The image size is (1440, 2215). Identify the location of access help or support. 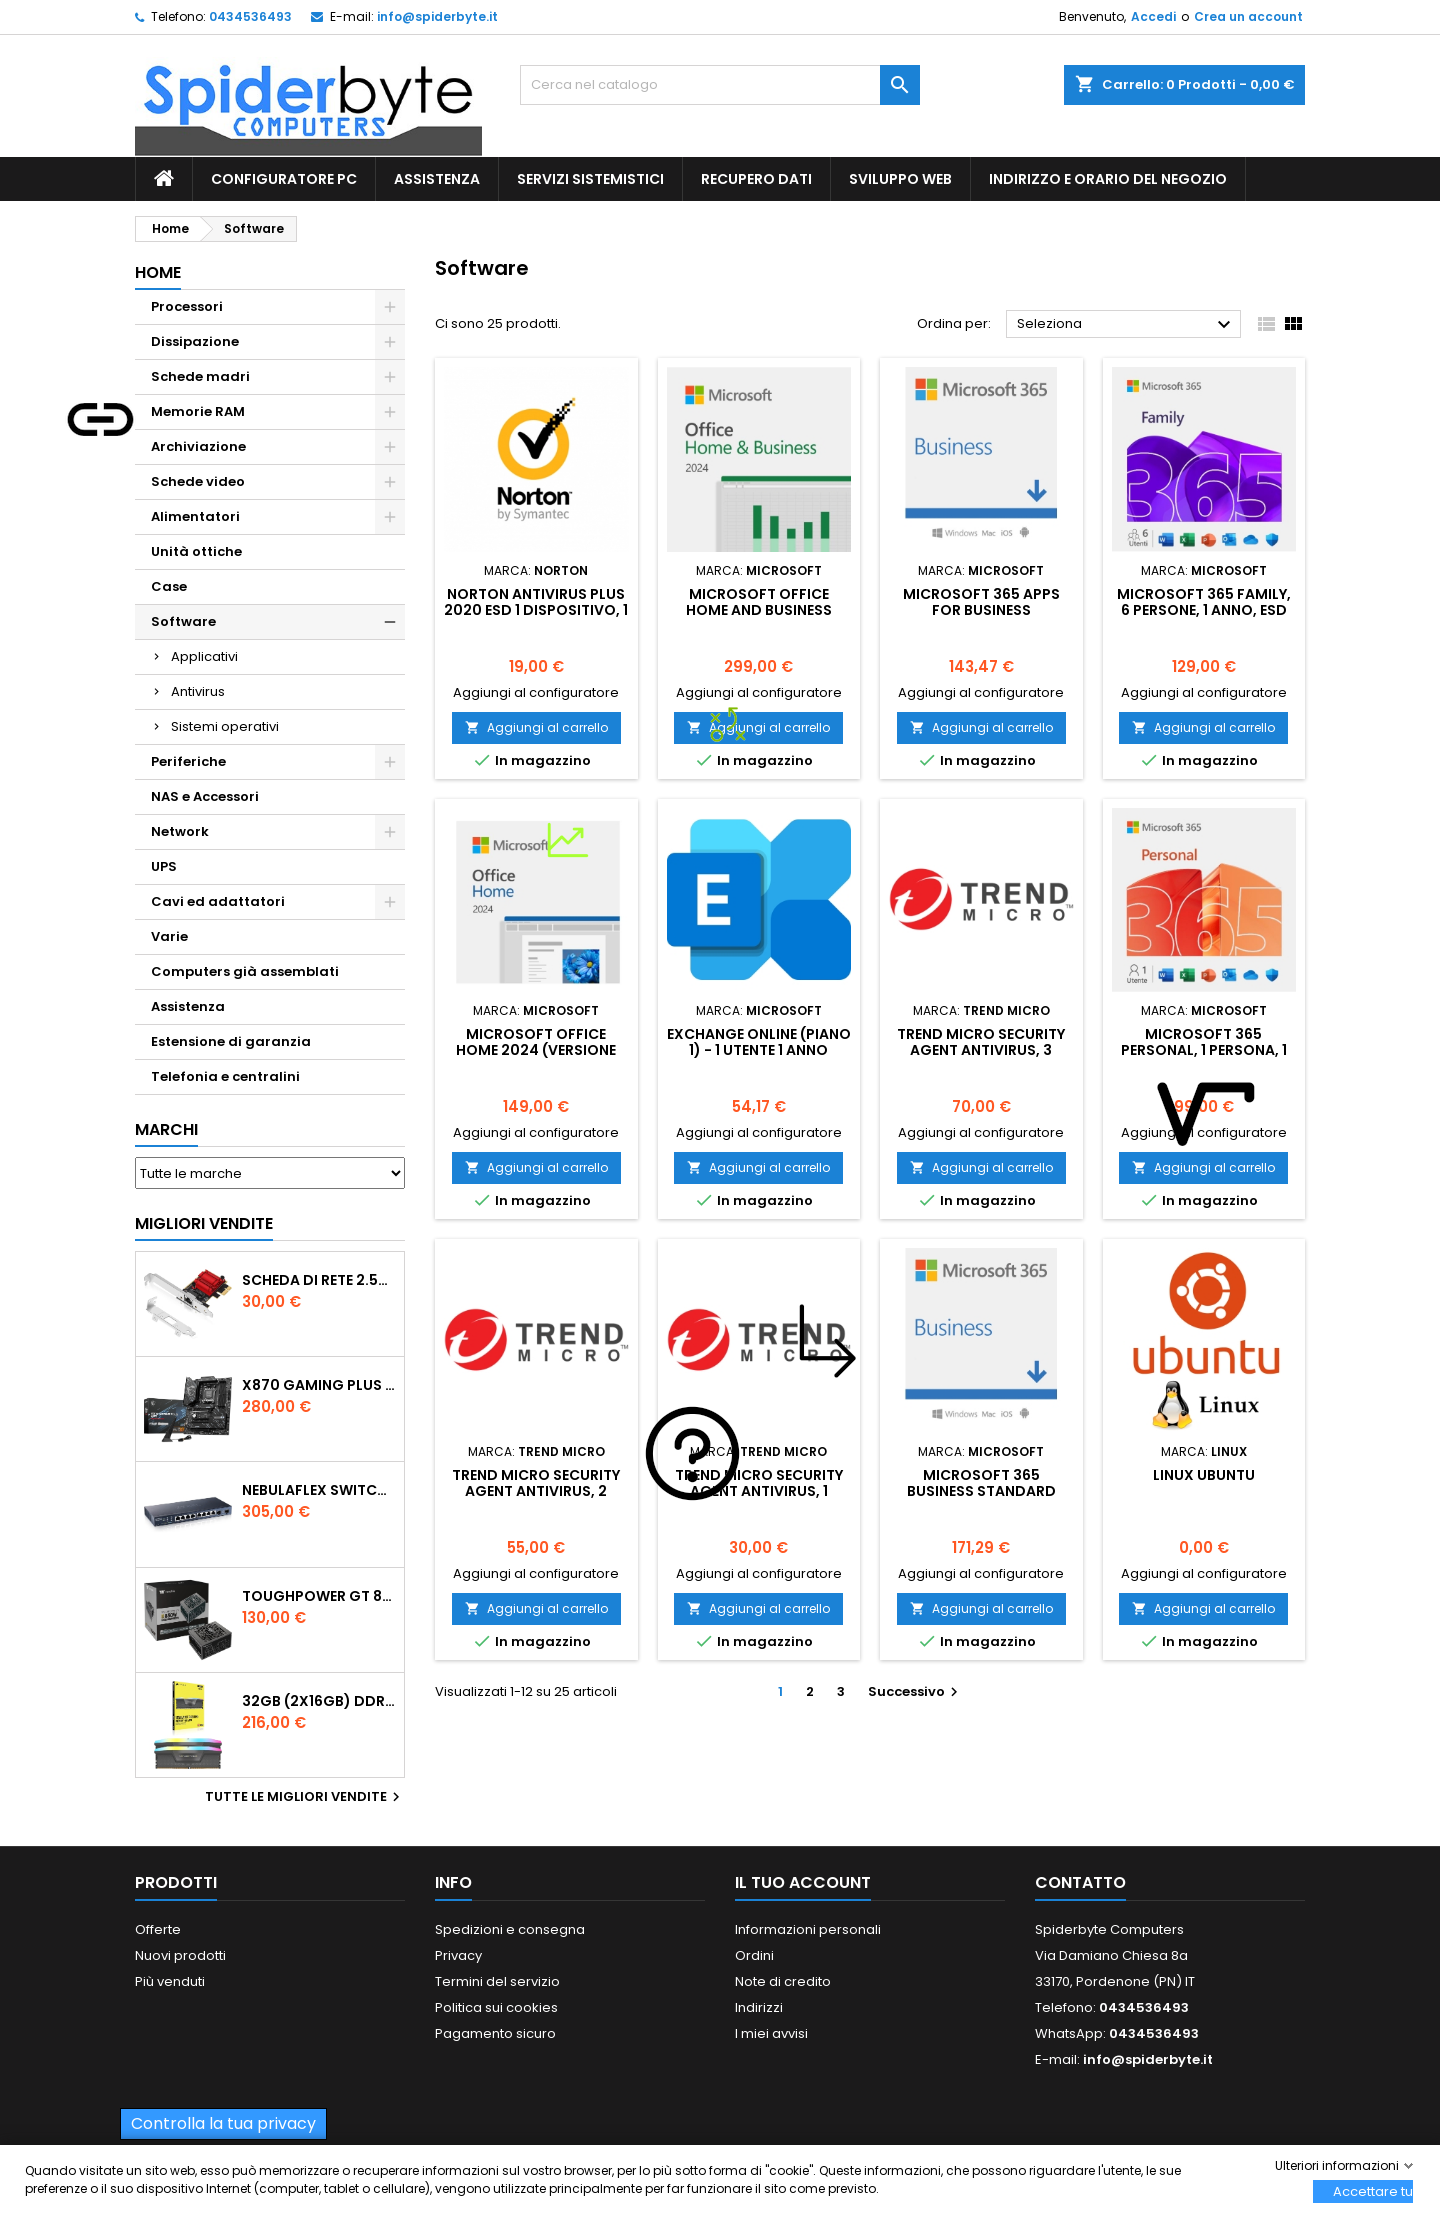
(692, 1453).